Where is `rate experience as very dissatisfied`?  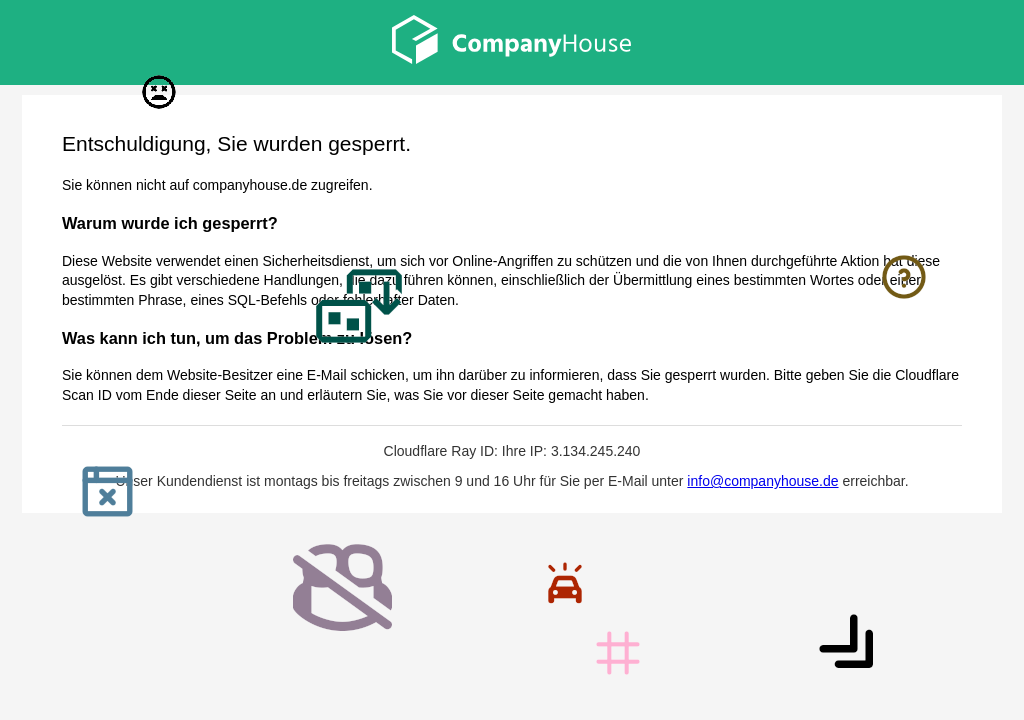 rate experience as very dissatisfied is located at coordinates (159, 92).